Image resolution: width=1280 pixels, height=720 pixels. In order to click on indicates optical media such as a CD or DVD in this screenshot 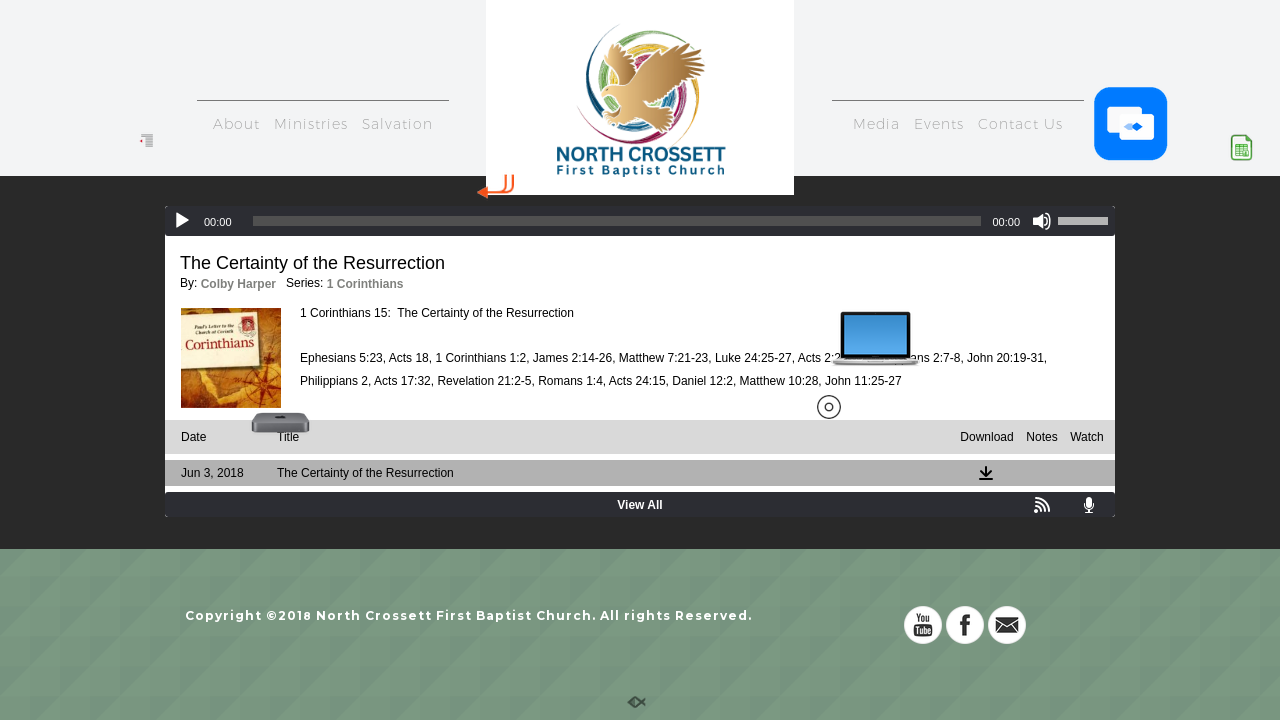, I will do `click(829, 407)`.